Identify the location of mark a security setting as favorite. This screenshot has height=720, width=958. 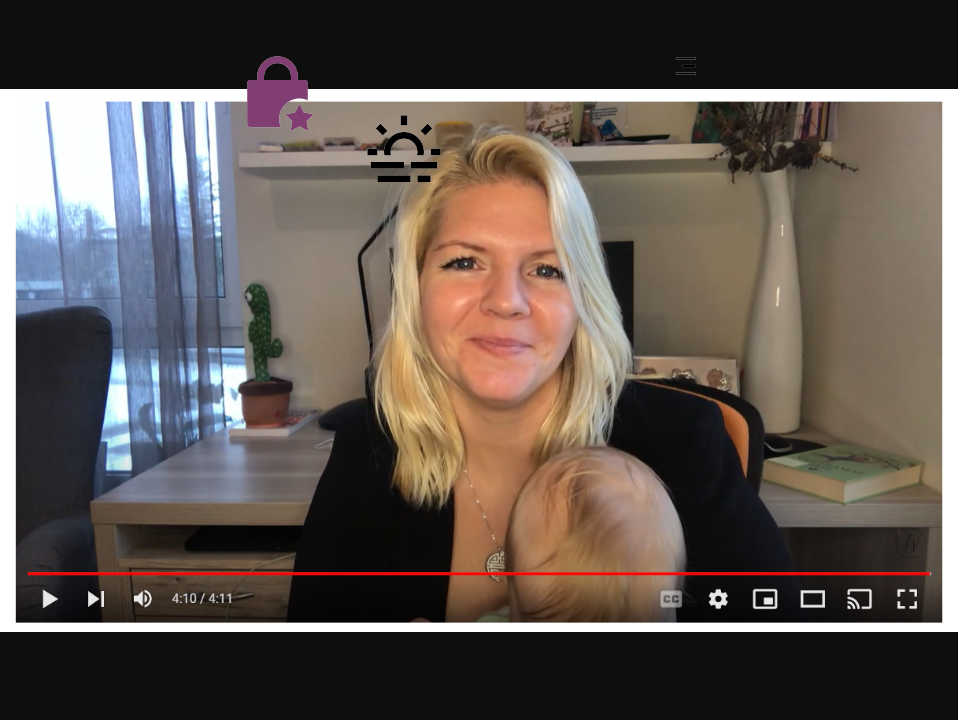
(277, 93).